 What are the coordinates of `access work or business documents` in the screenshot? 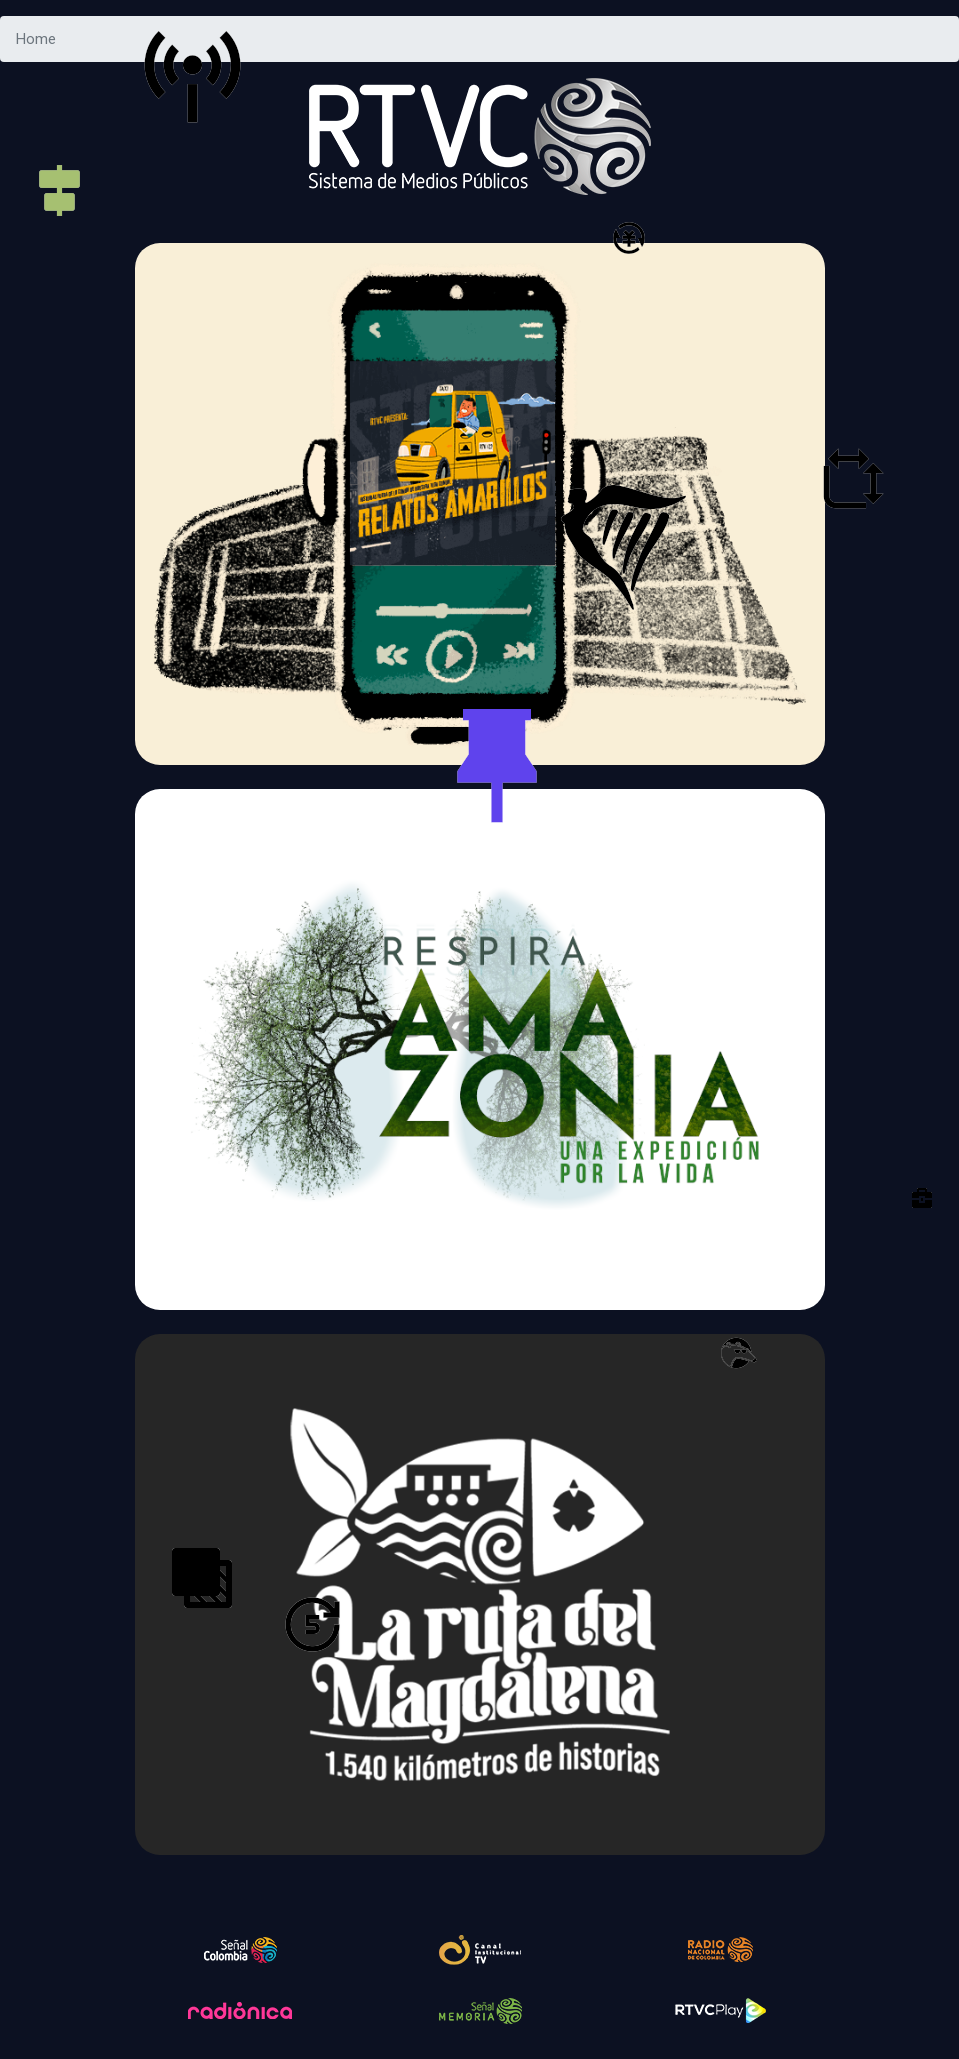 It's located at (922, 1199).